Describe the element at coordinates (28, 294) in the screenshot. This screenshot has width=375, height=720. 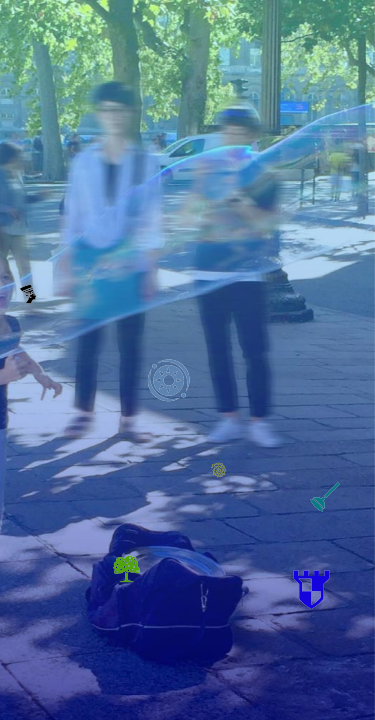
I see `access egyptian or ancient history themed content` at that location.